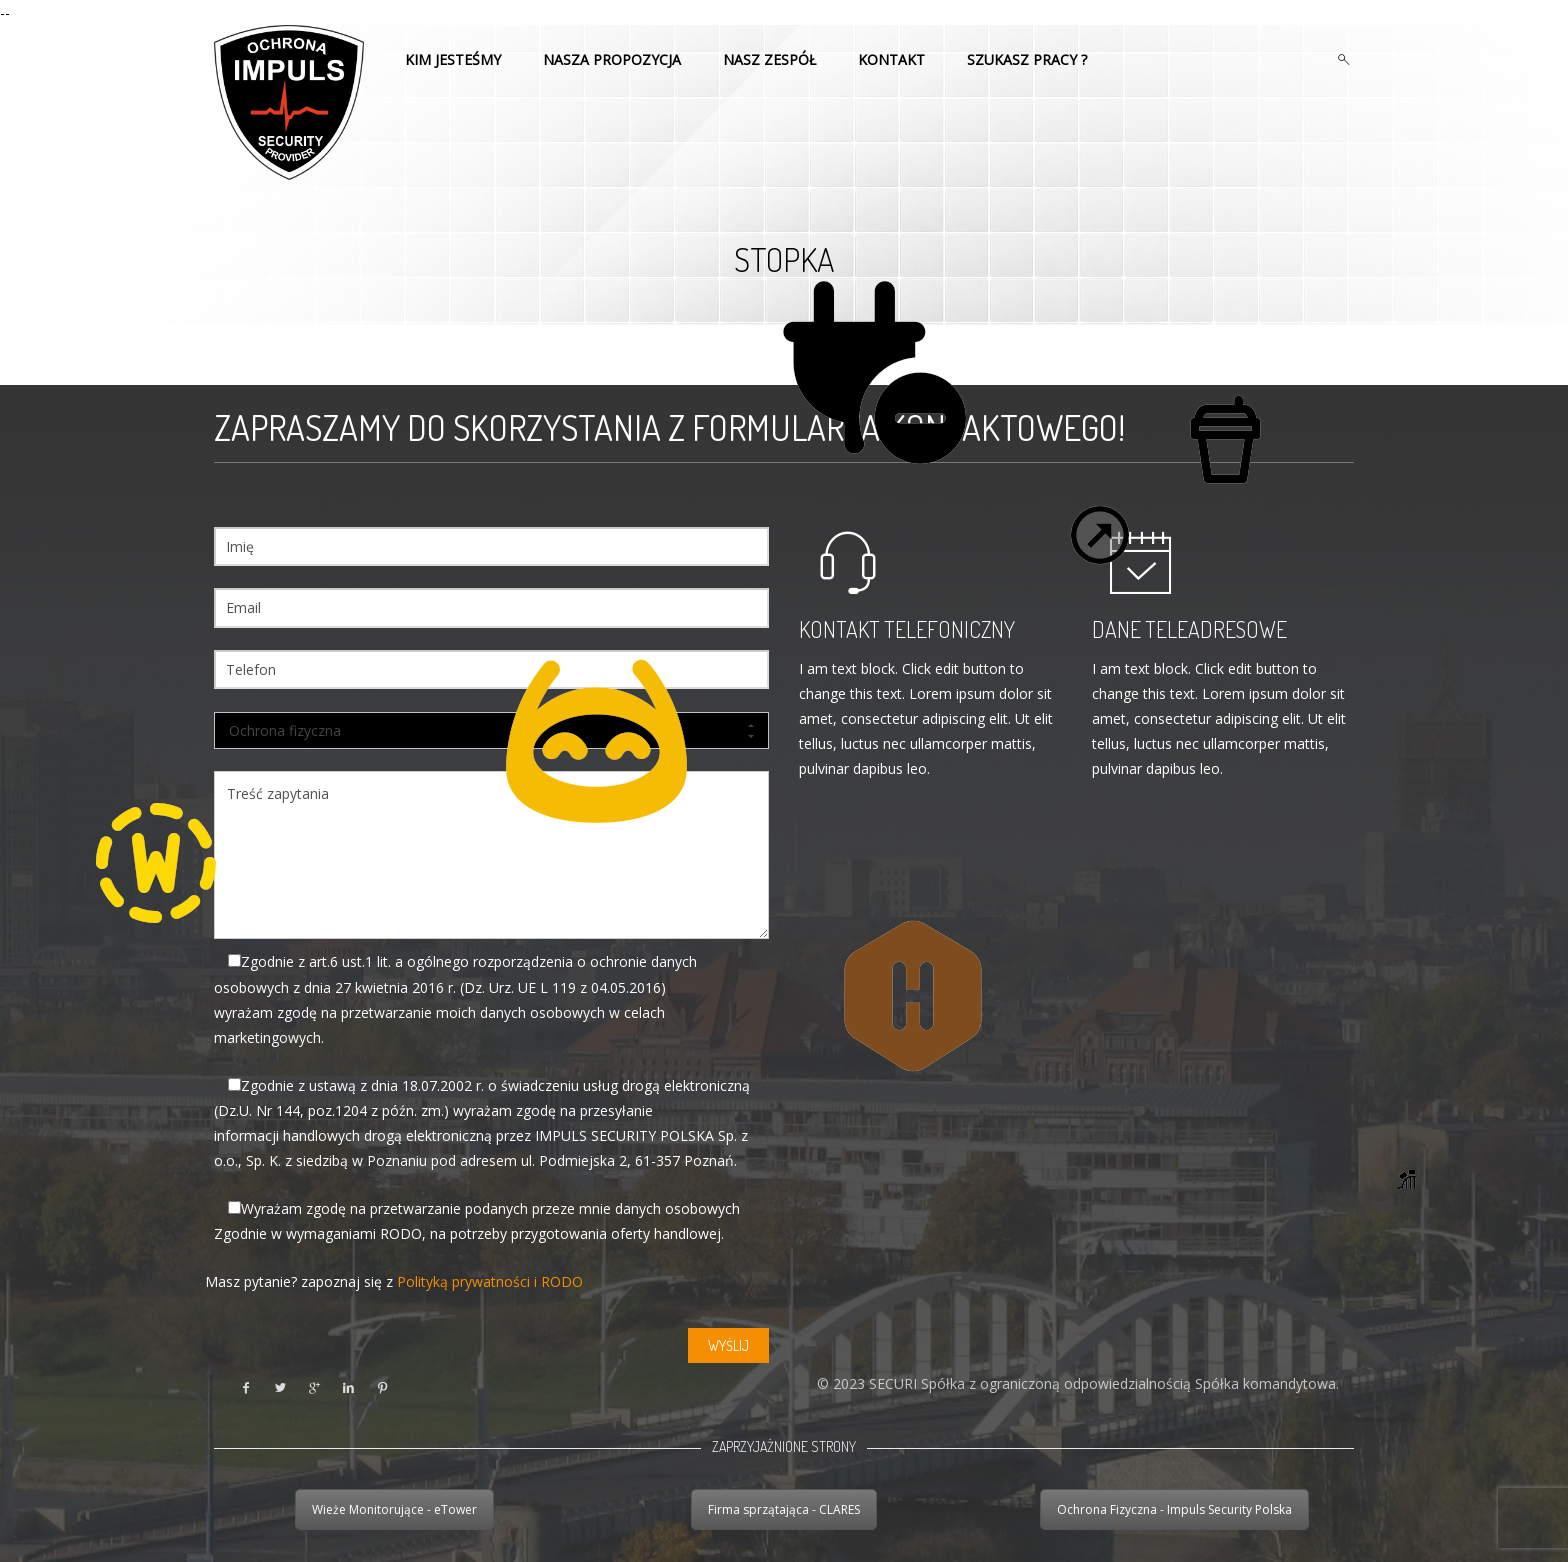  Describe the element at coordinates (1225, 439) in the screenshot. I see `order a coffee or beverage` at that location.